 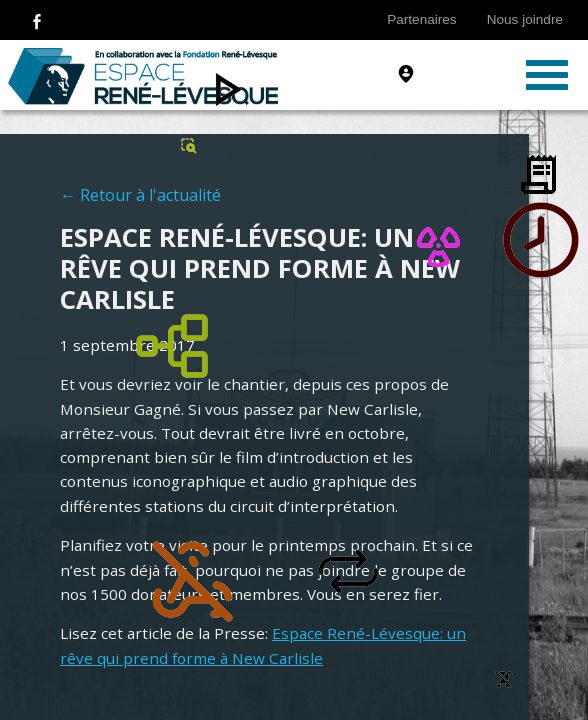 What do you see at coordinates (406, 74) in the screenshot?
I see `view a contact's location on the map` at bounding box center [406, 74].